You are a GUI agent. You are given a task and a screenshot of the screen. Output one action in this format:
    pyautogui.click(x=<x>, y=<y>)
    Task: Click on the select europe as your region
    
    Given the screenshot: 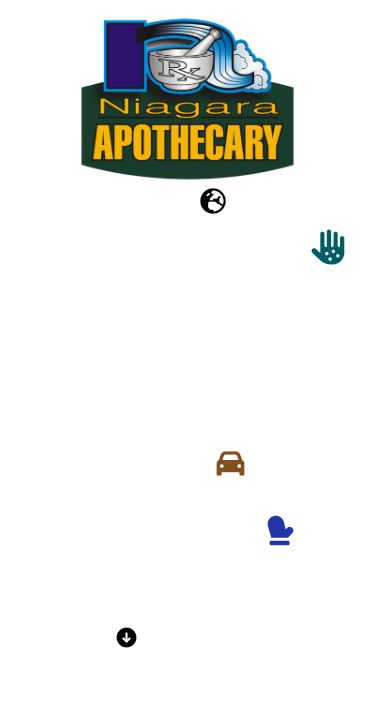 What is the action you would take?
    pyautogui.click(x=213, y=201)
    